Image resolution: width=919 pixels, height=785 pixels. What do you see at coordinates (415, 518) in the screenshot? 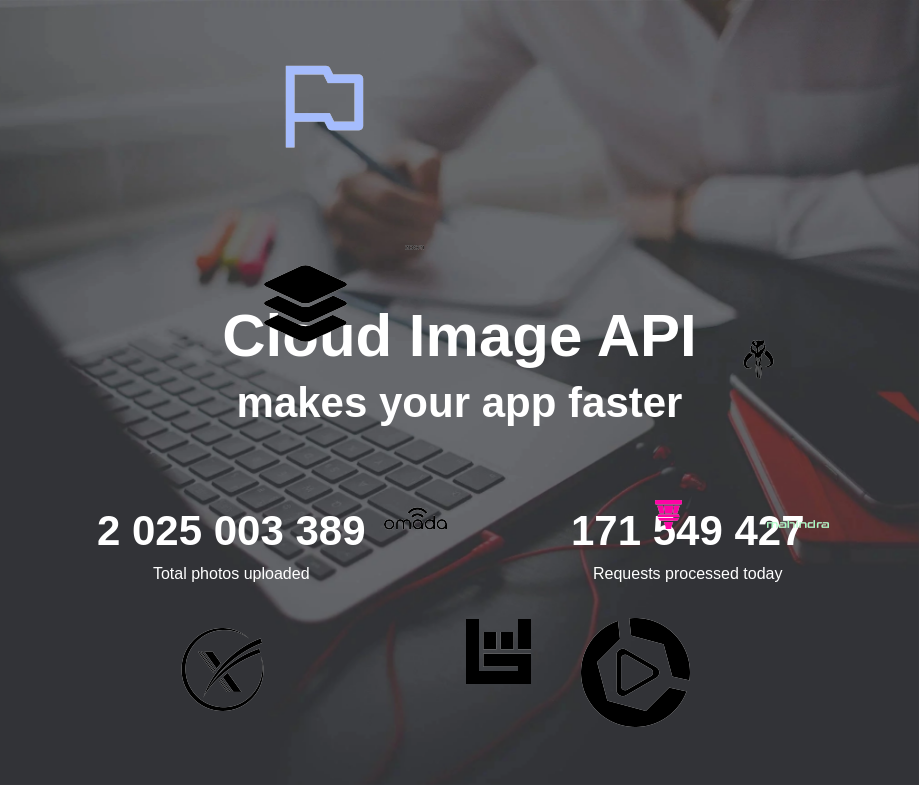
I see `omada cloud logo` at bounding box center [415, 518].